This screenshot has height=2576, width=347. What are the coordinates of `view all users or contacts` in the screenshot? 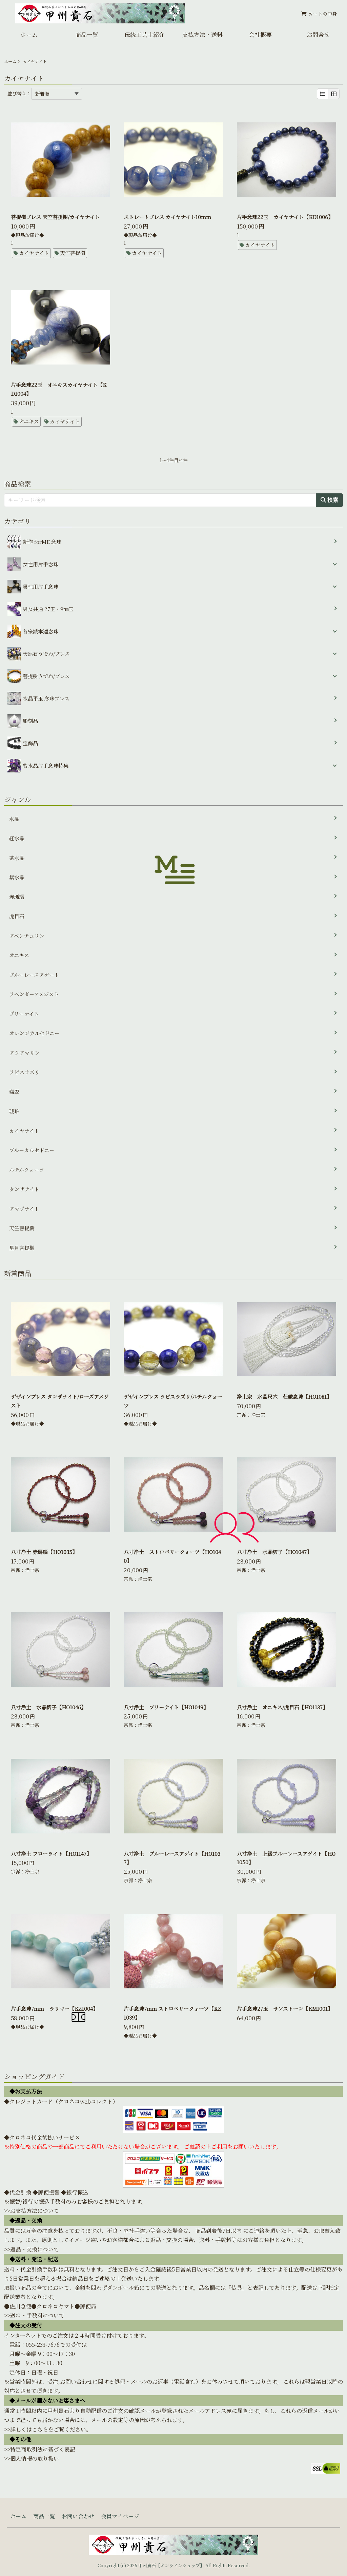 It's located at (234, 1527).